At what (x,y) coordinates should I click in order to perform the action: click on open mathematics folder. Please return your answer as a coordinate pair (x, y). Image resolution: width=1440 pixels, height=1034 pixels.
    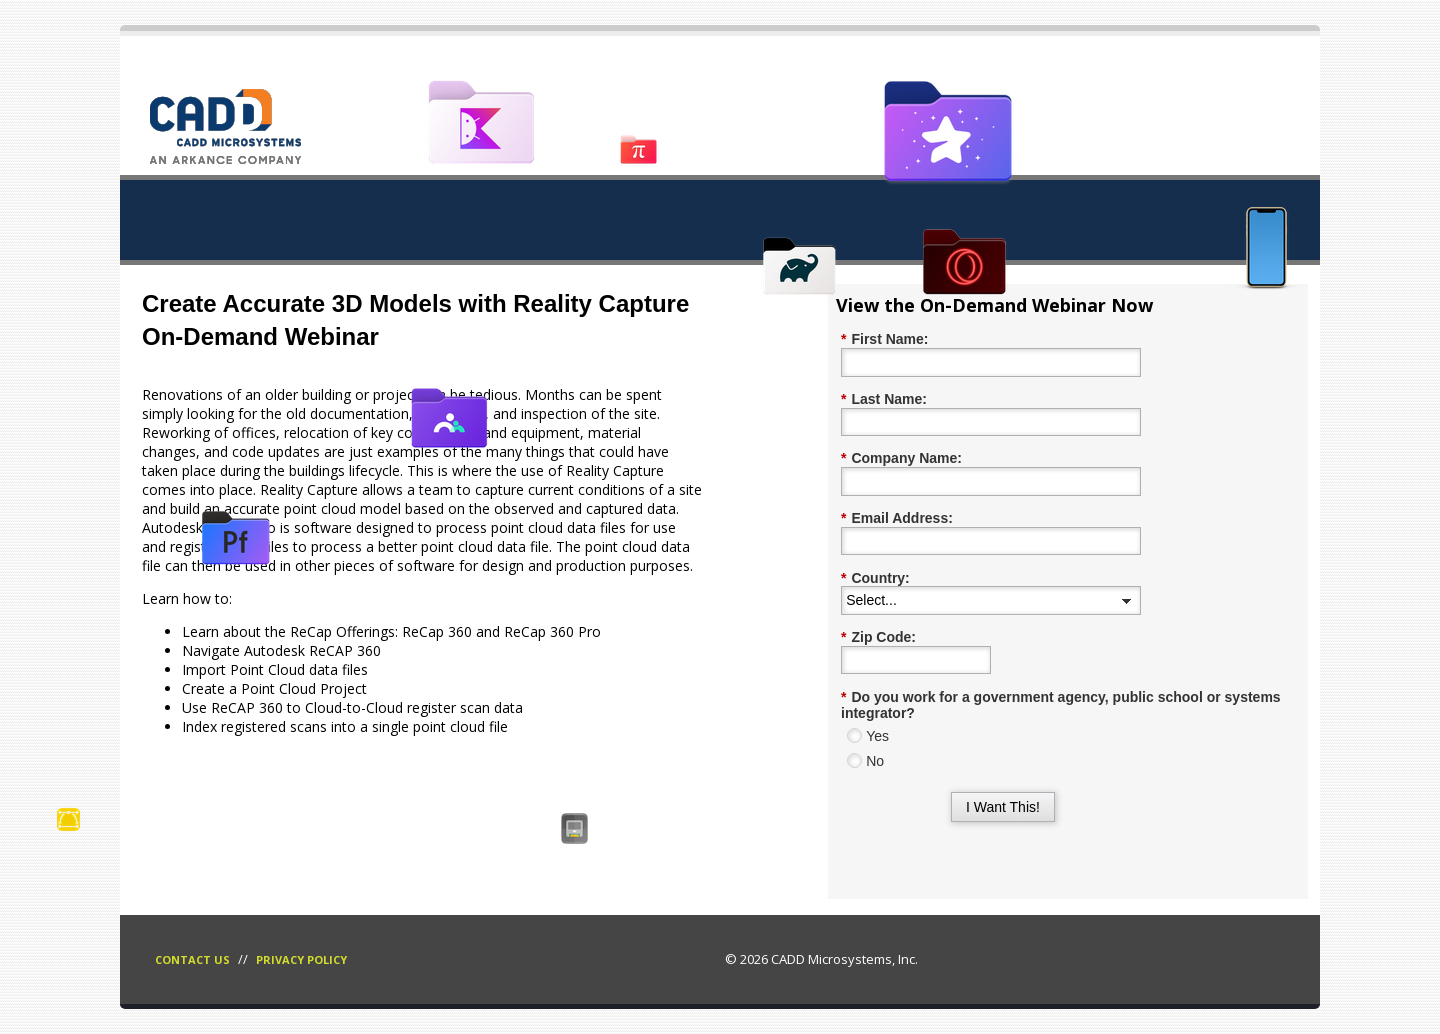
    Looking at the image, I should click on (638, 150).